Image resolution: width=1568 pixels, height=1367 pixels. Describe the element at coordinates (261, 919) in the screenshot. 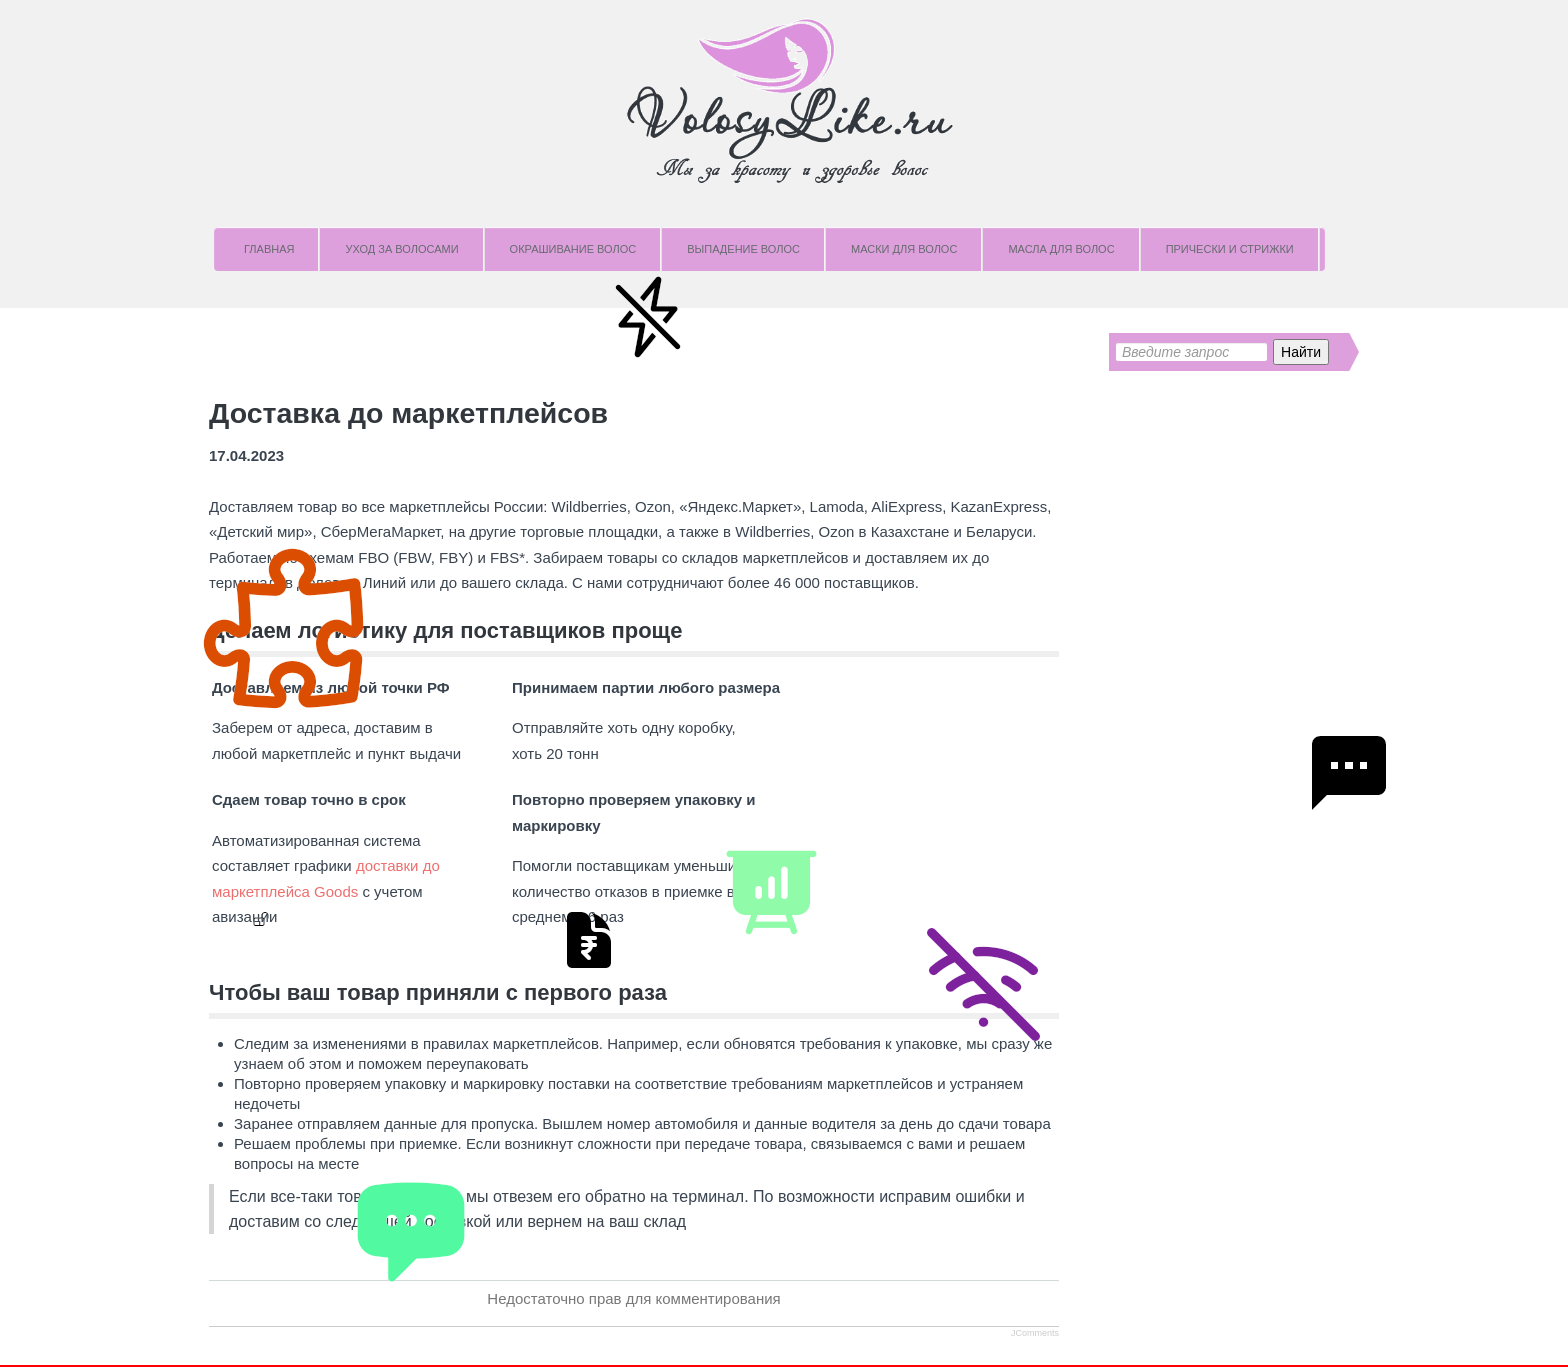

I see `unlocked or unsecured state` at that location.